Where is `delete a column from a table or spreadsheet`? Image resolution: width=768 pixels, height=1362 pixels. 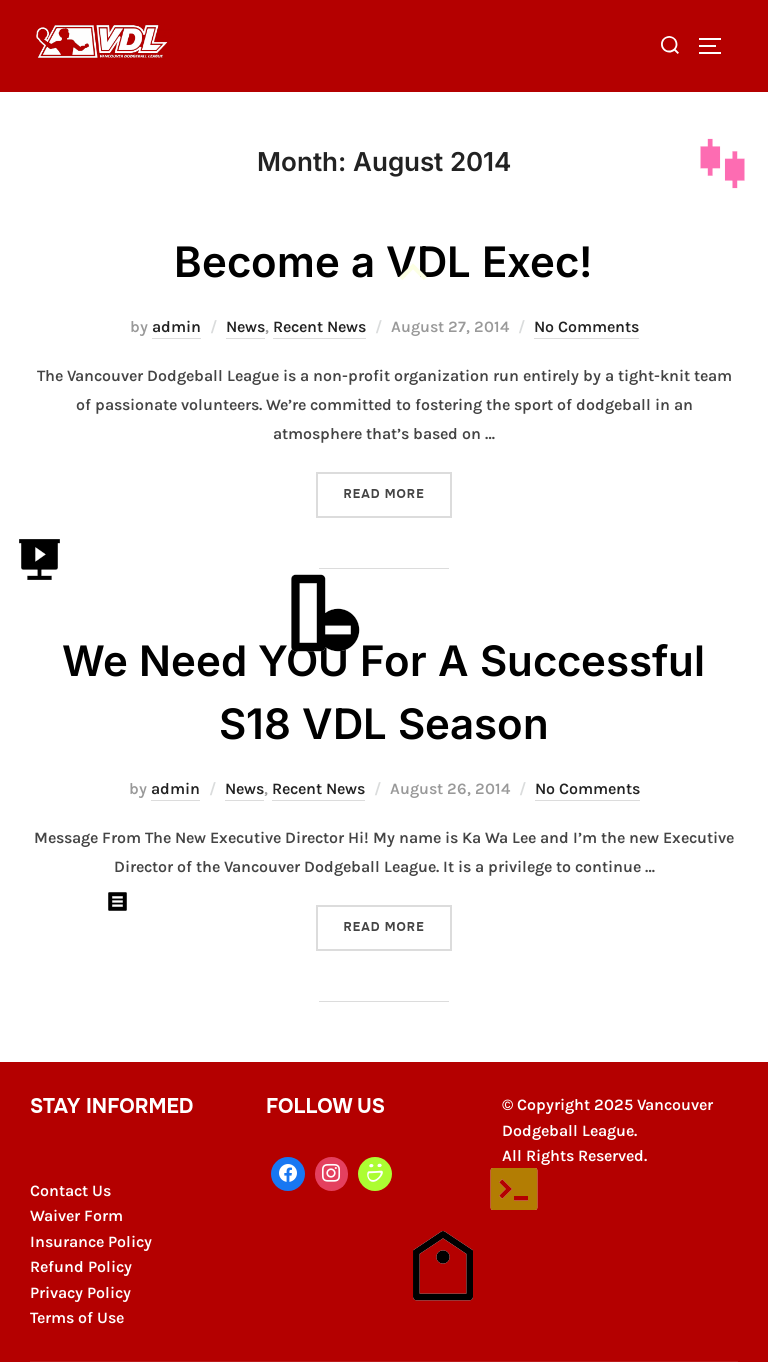 delete a column from a table or spreadsheet is located at coordinates (321, 613).